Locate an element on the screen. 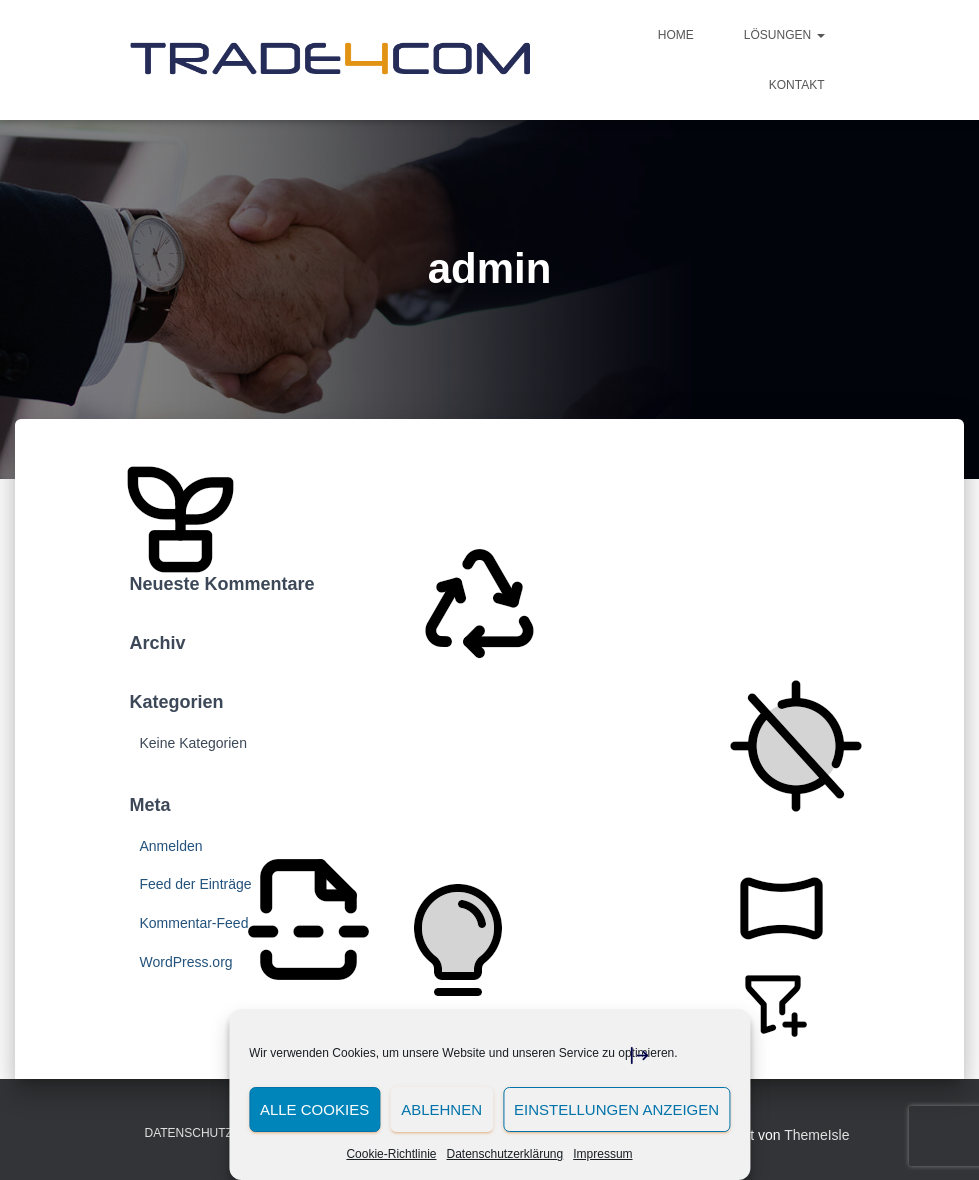  add a new filter is located at coordinates (773, 1003).